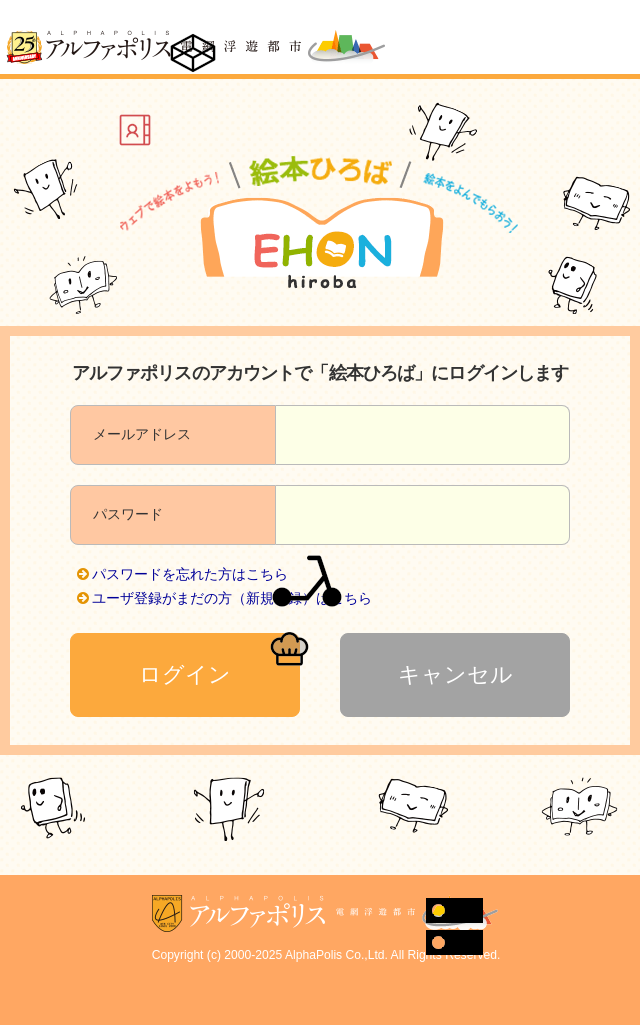 This screenshot has width=640, height=1025. Describe the element at coordinates (454, 926) in the screenshot. I see `access server or DNS settings` at that location.